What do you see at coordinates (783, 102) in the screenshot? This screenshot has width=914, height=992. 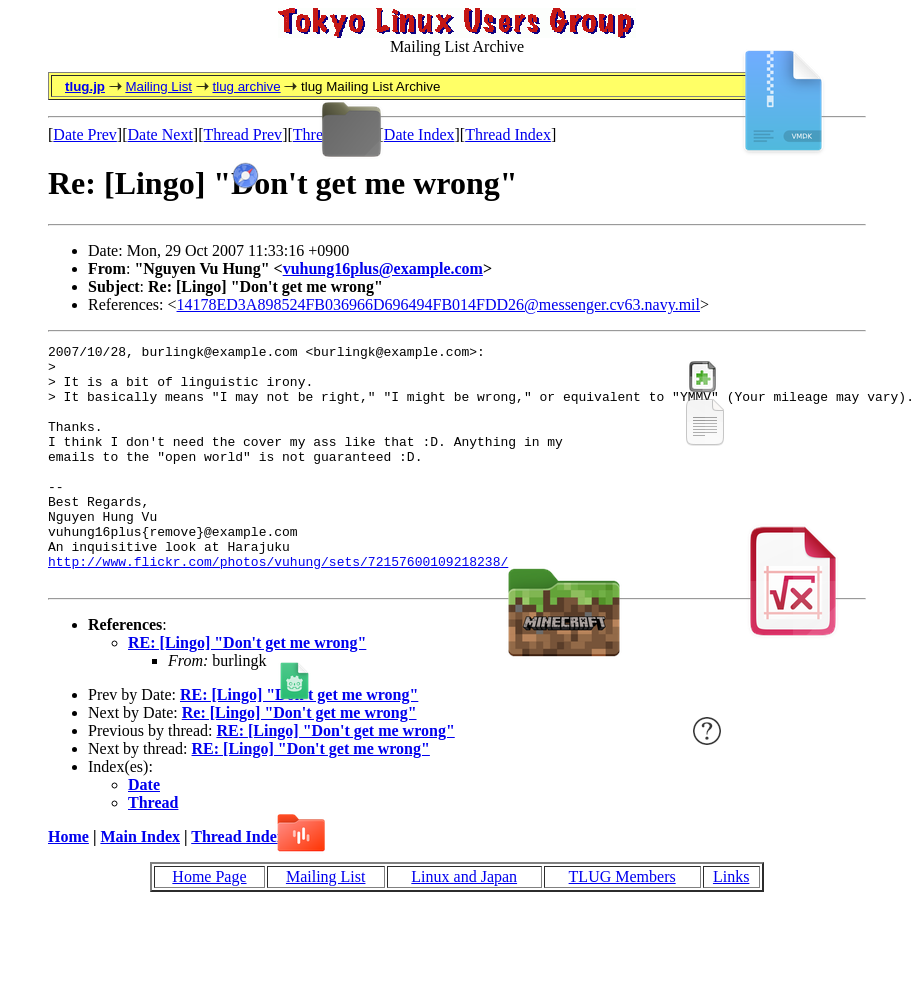 I see `a VirtualBox virtual machine disk file` at bounding box center [783, 102].